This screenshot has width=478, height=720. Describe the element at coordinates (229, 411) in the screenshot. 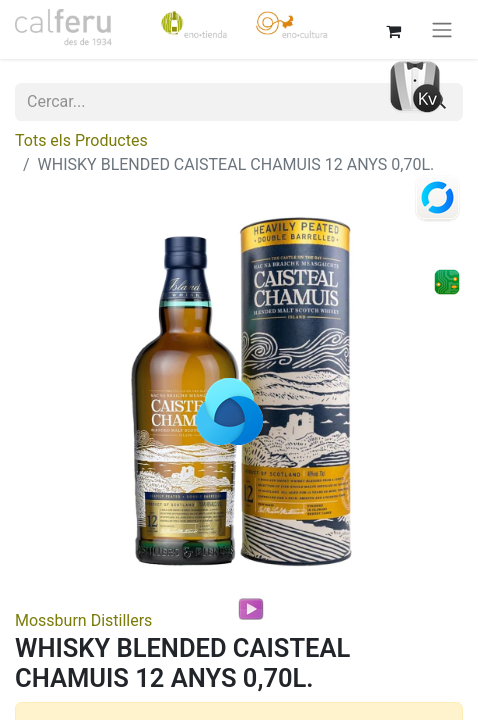

I see `open microsoft viva insights app` at that location.